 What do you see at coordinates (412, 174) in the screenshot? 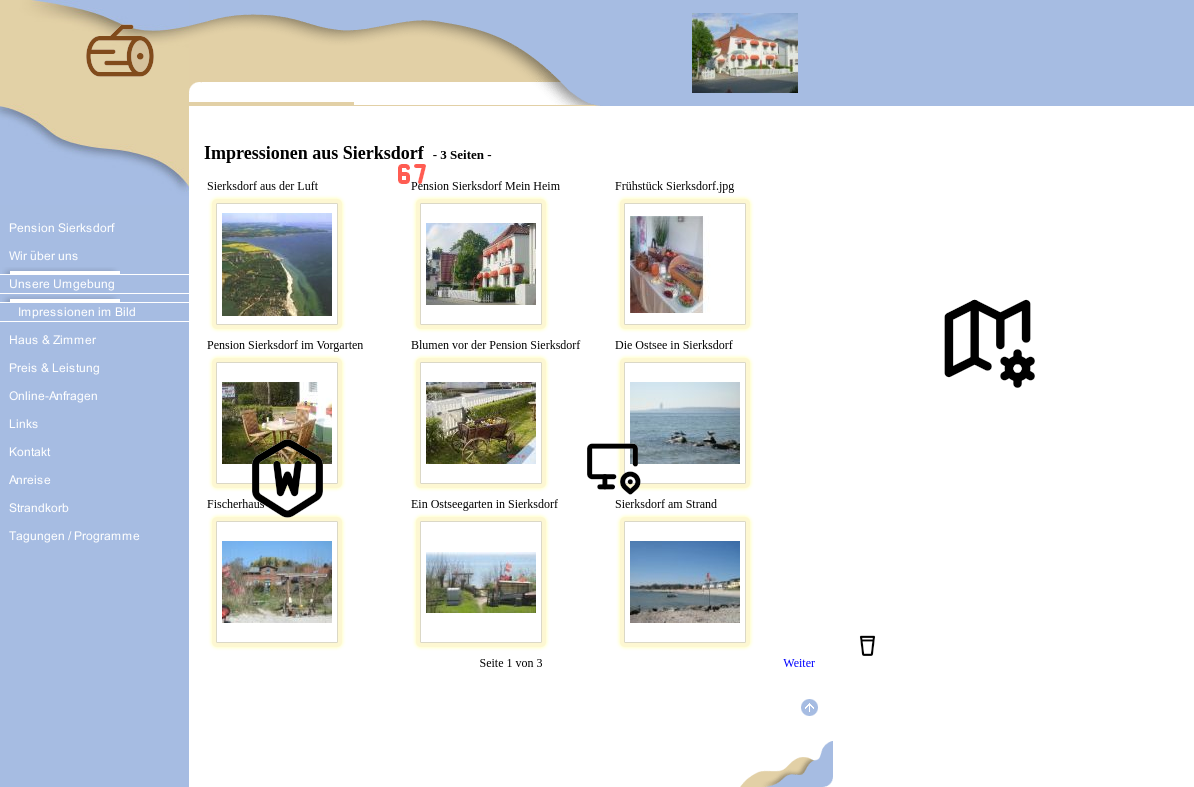
I see `displays the number 67 as a label or identifier` at bounding box center [412, 174].